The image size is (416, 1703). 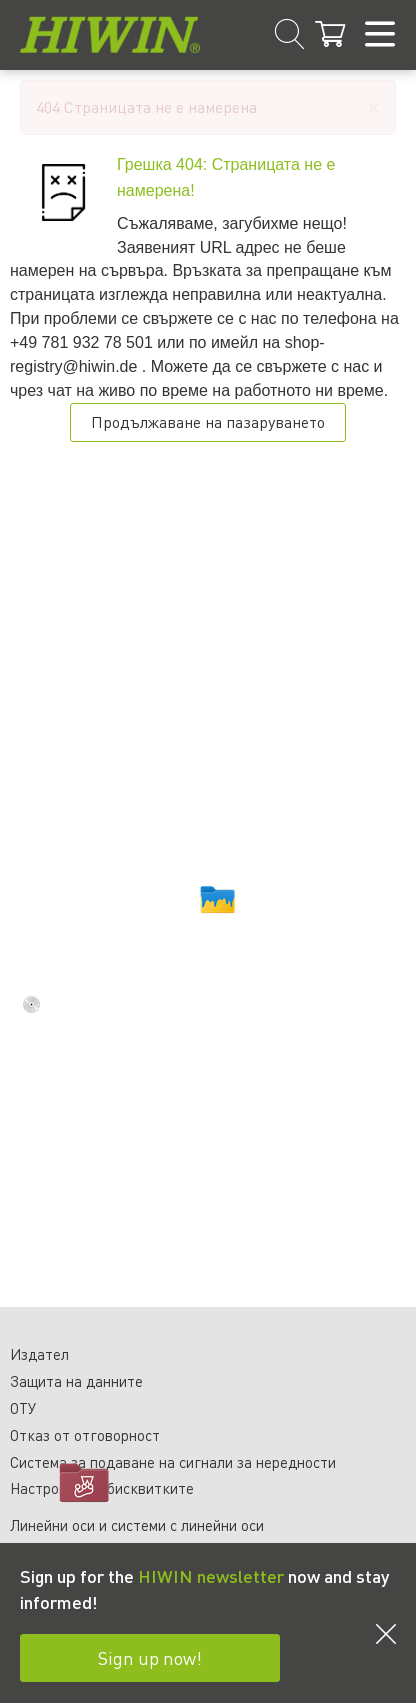 I want to click on open folder to view contents, so click(x=217, y=900).